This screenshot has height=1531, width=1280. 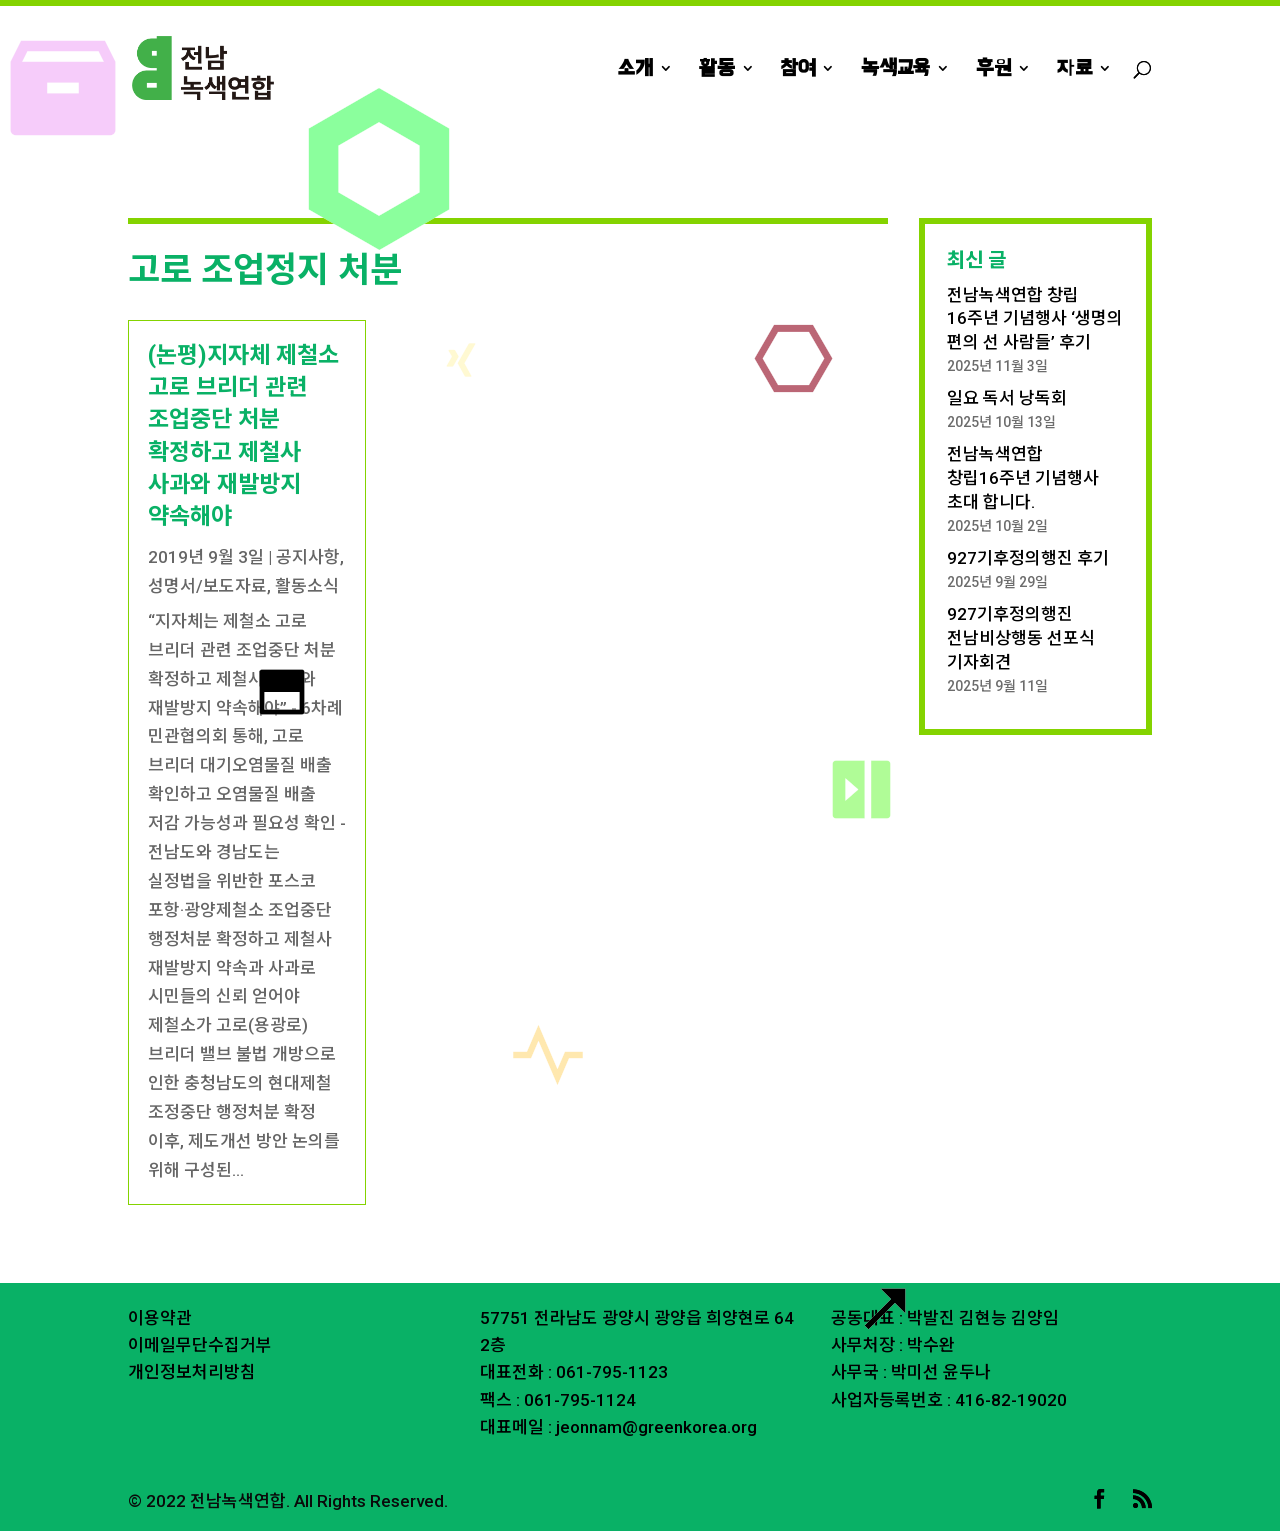 What do you see at coordinates (282, 692) in the screenshot?
I see `switch to row layout view` at bounding box center [282, 692].